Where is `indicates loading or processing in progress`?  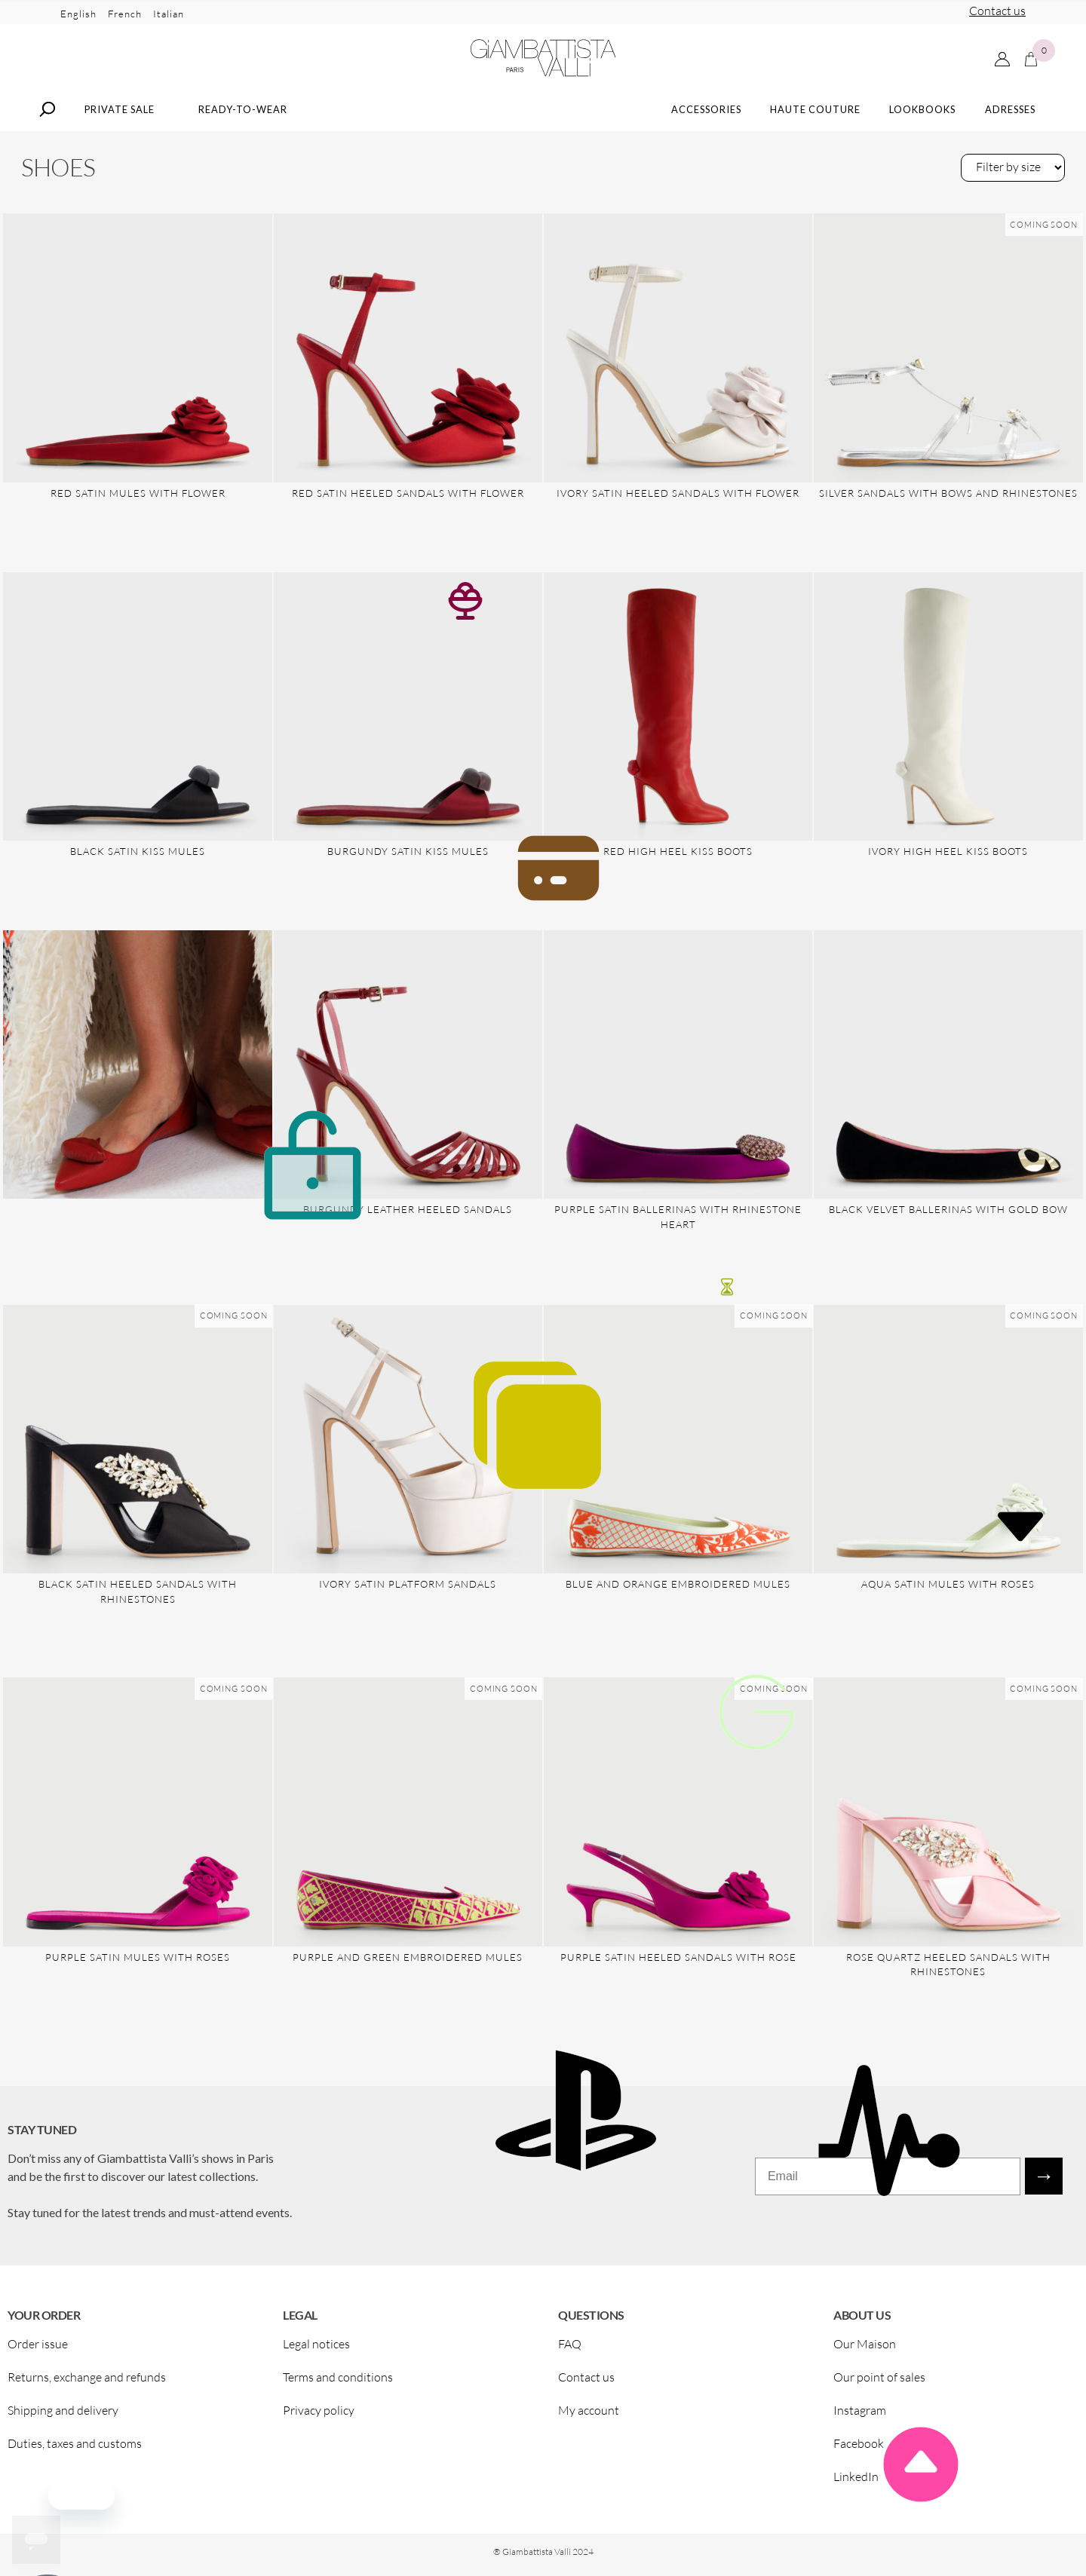
indicates loading or processing in progress is located at coordinates (727, 1287).